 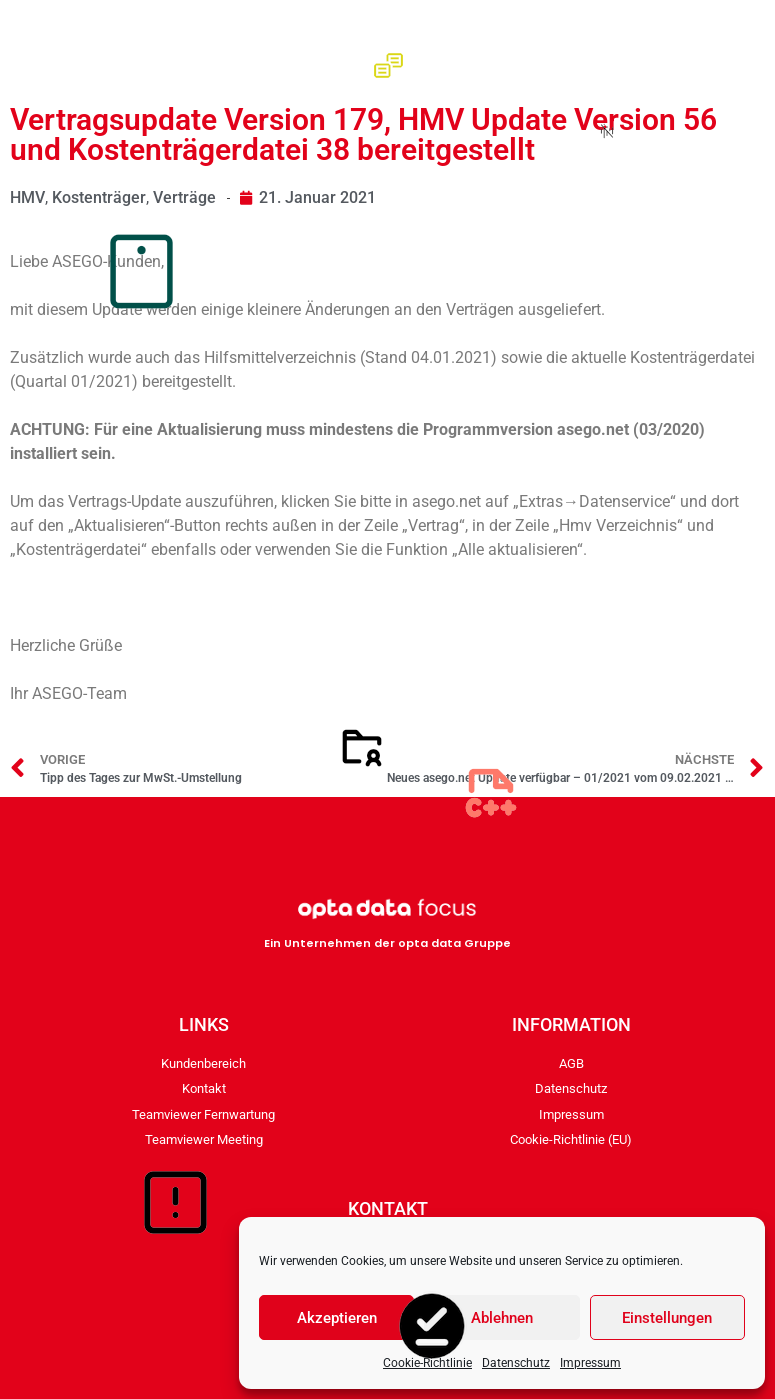 I want to click on access user files or personal folder, so click(x=362, y=747).